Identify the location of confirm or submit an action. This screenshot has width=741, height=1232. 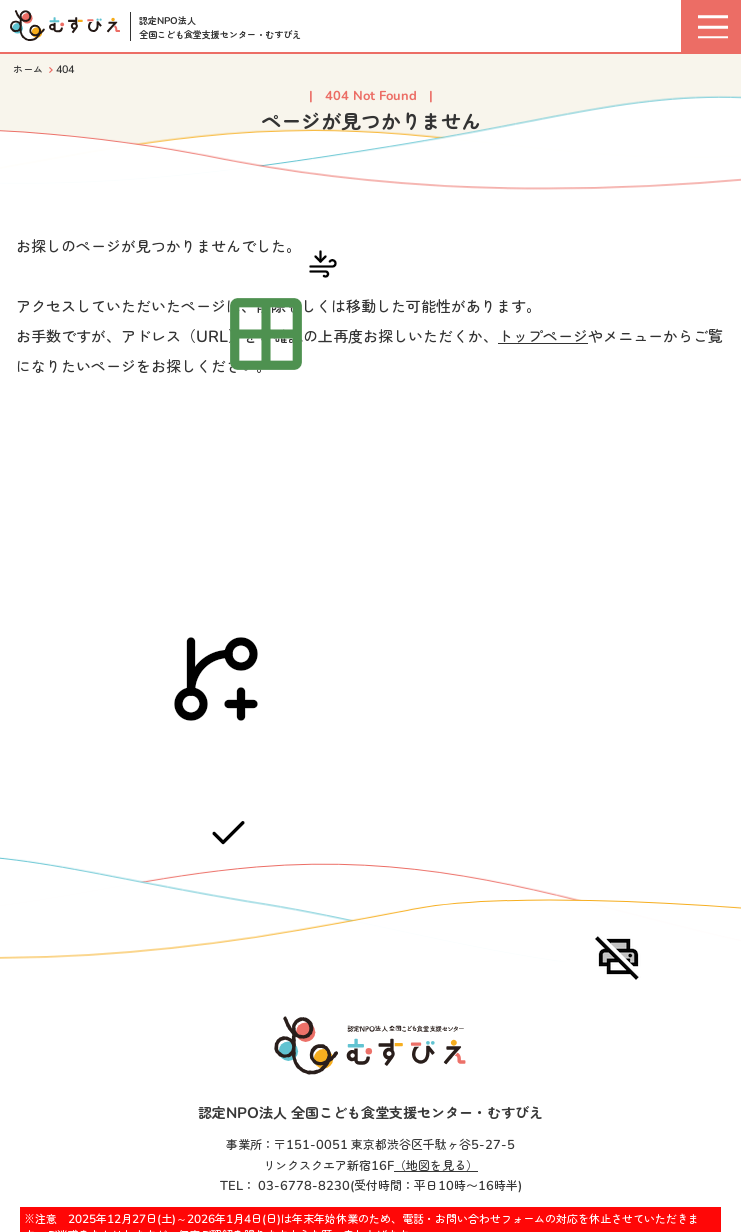
(228, 833).